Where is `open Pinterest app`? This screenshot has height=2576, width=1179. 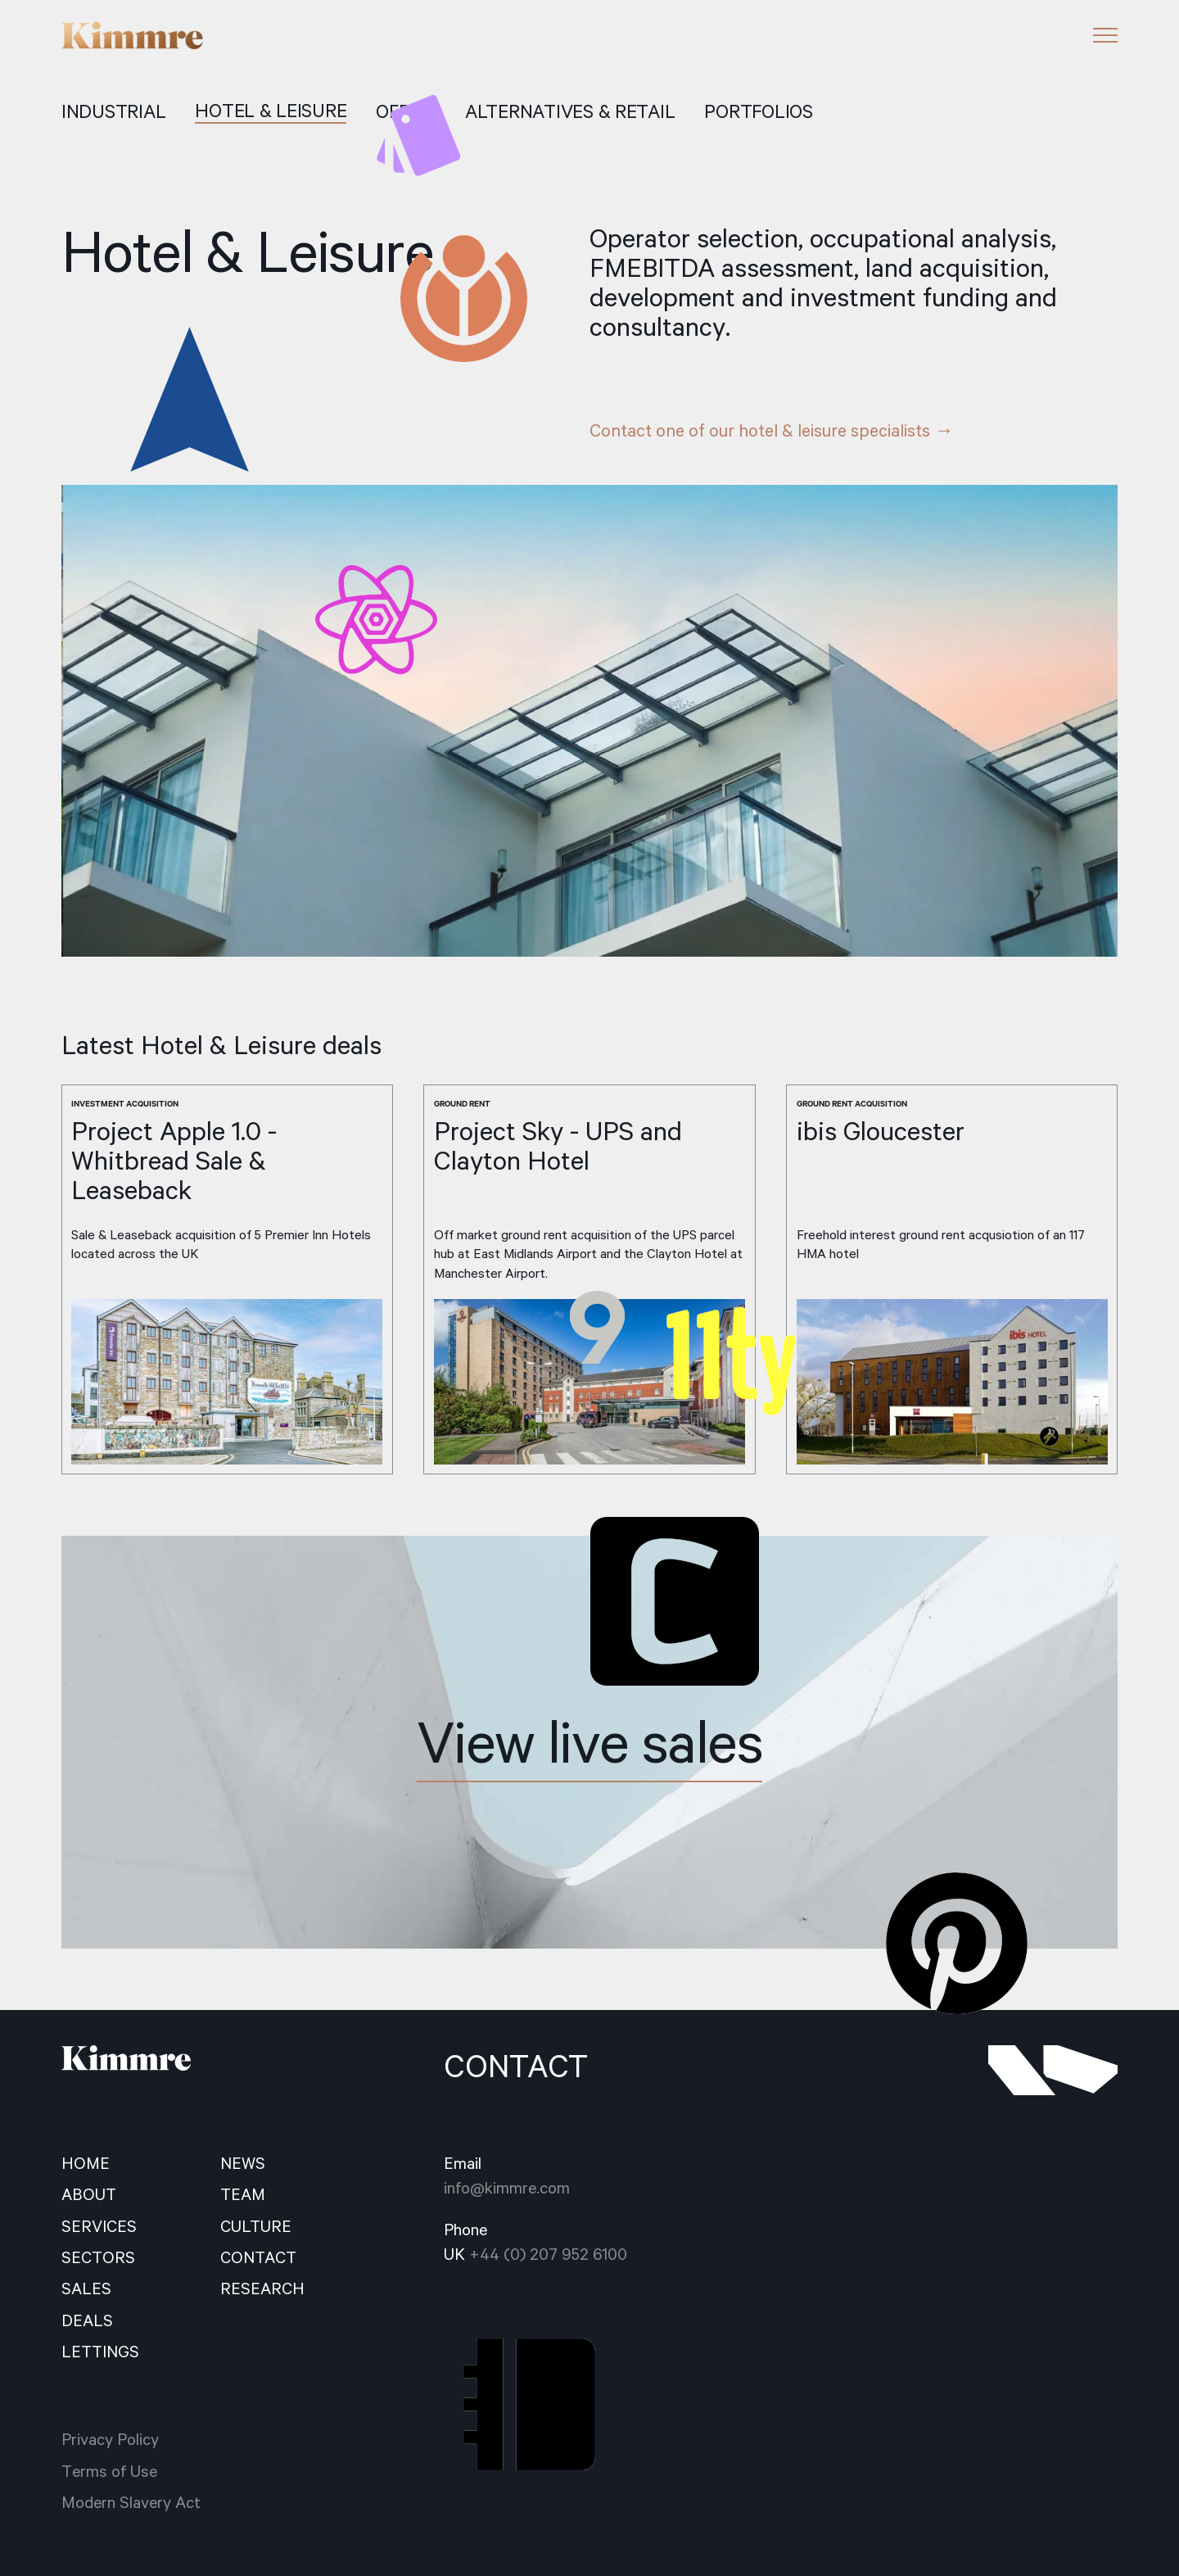 open Pinterest app is located at coordinates (956, 1943).